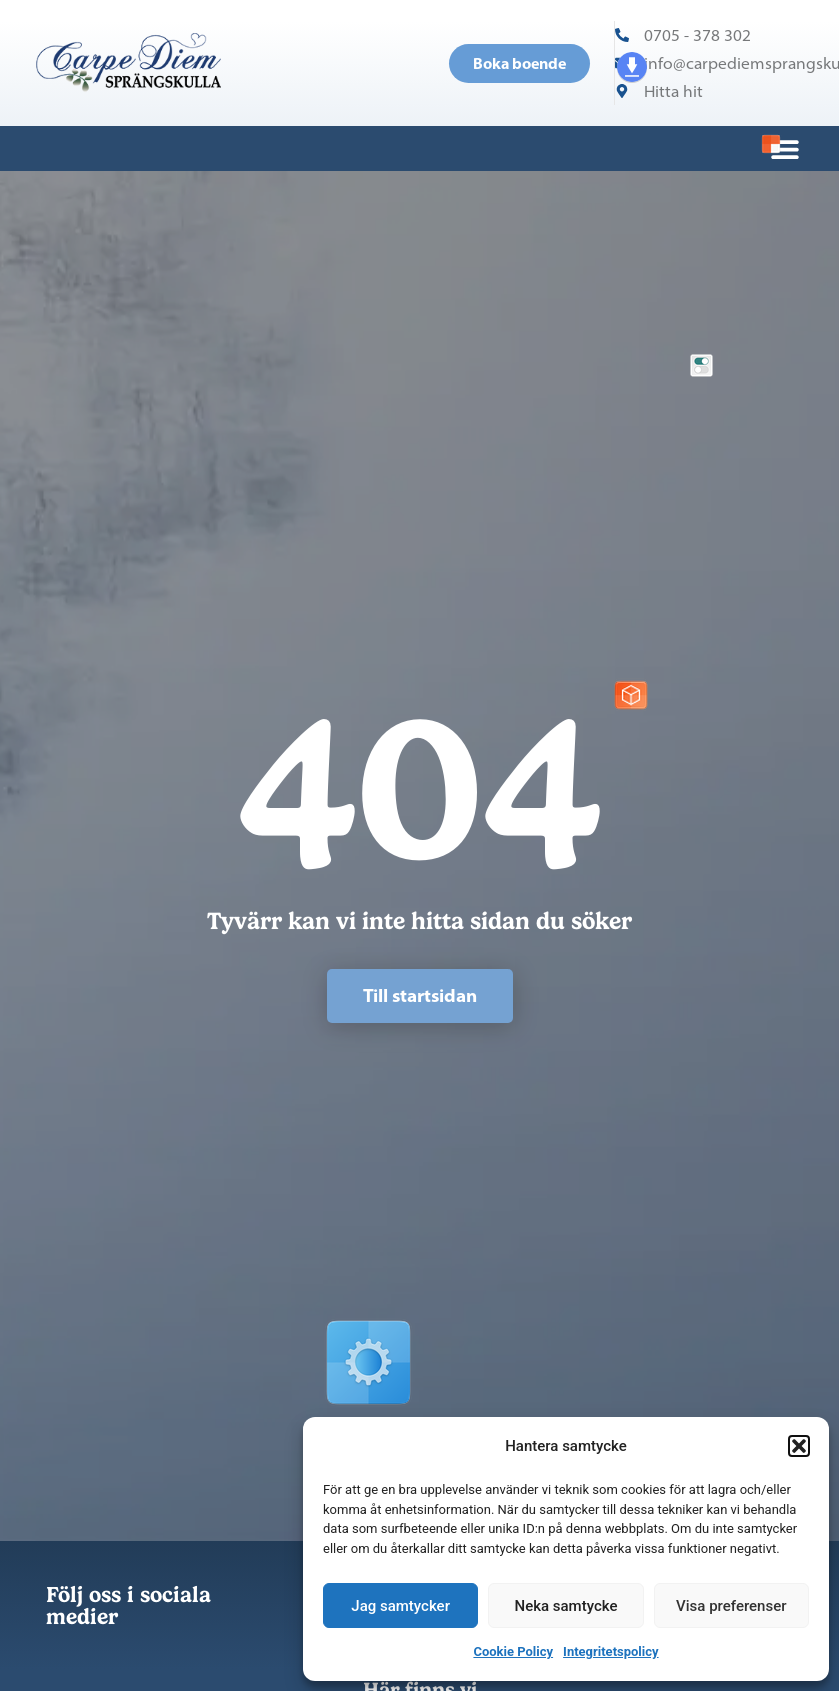 The image size is (839, 1691). I want to click on open a 3D model file, so click(631, 694).